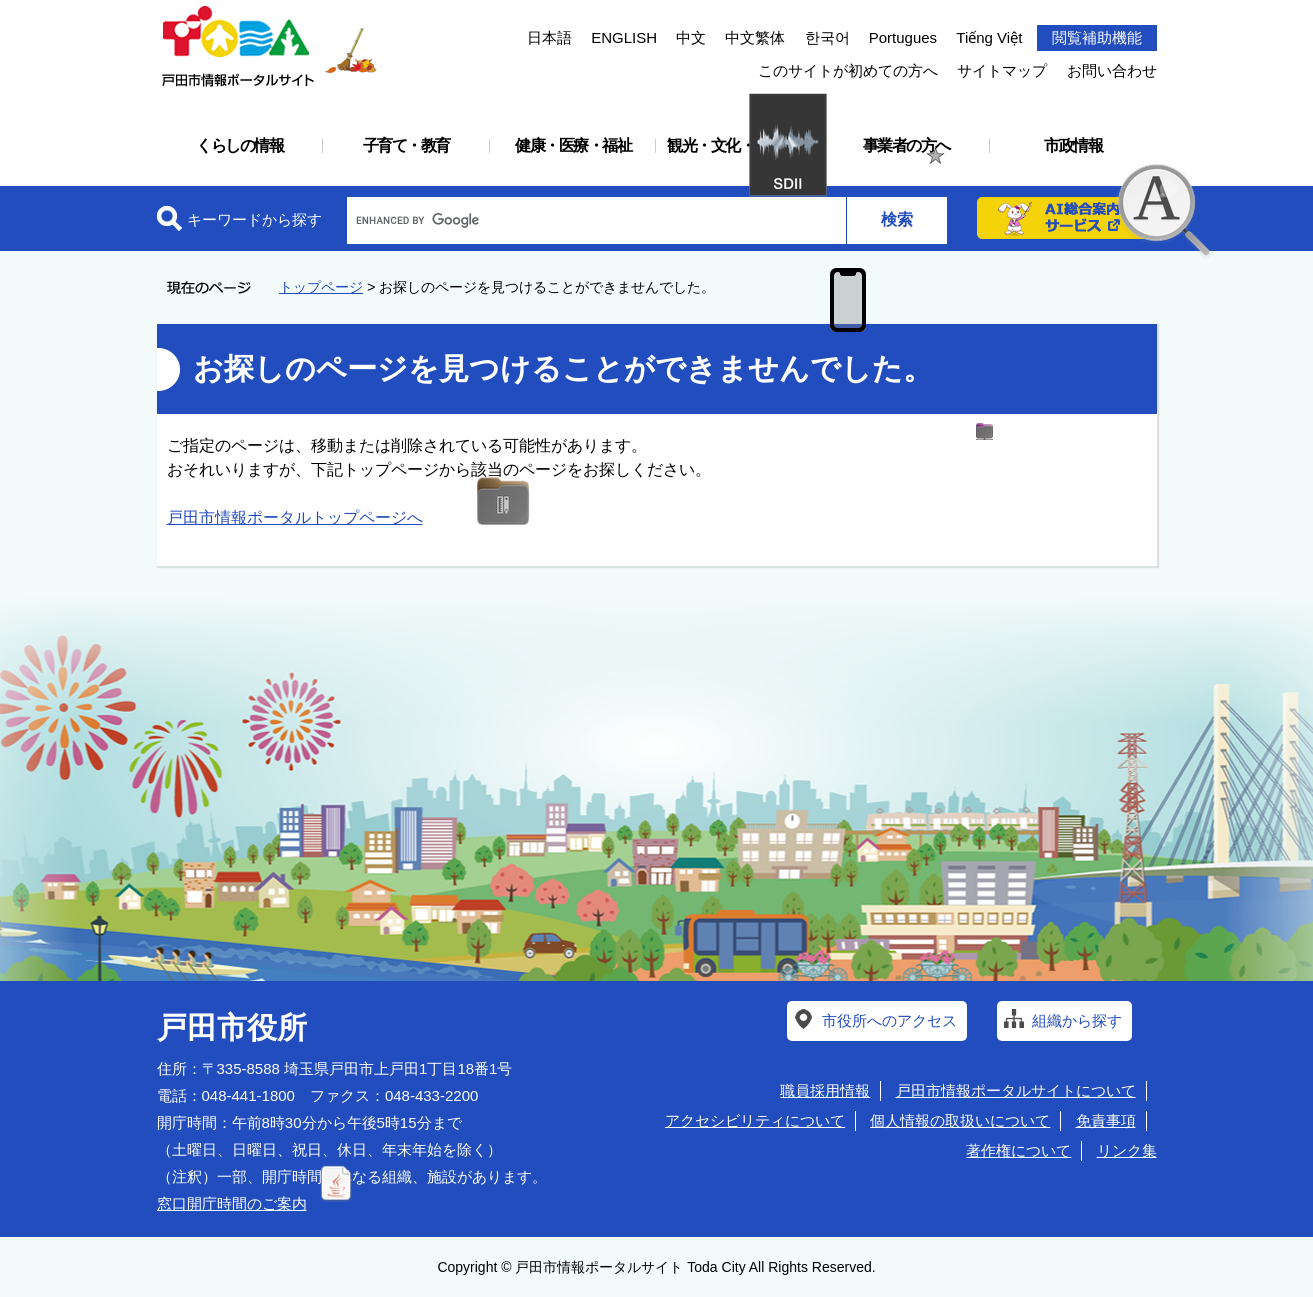 The width and height of the screenshot is (1313, 1297). Describe the element at coordinates (503, 501) in the screenshot. I see `open templates folder` at that location.